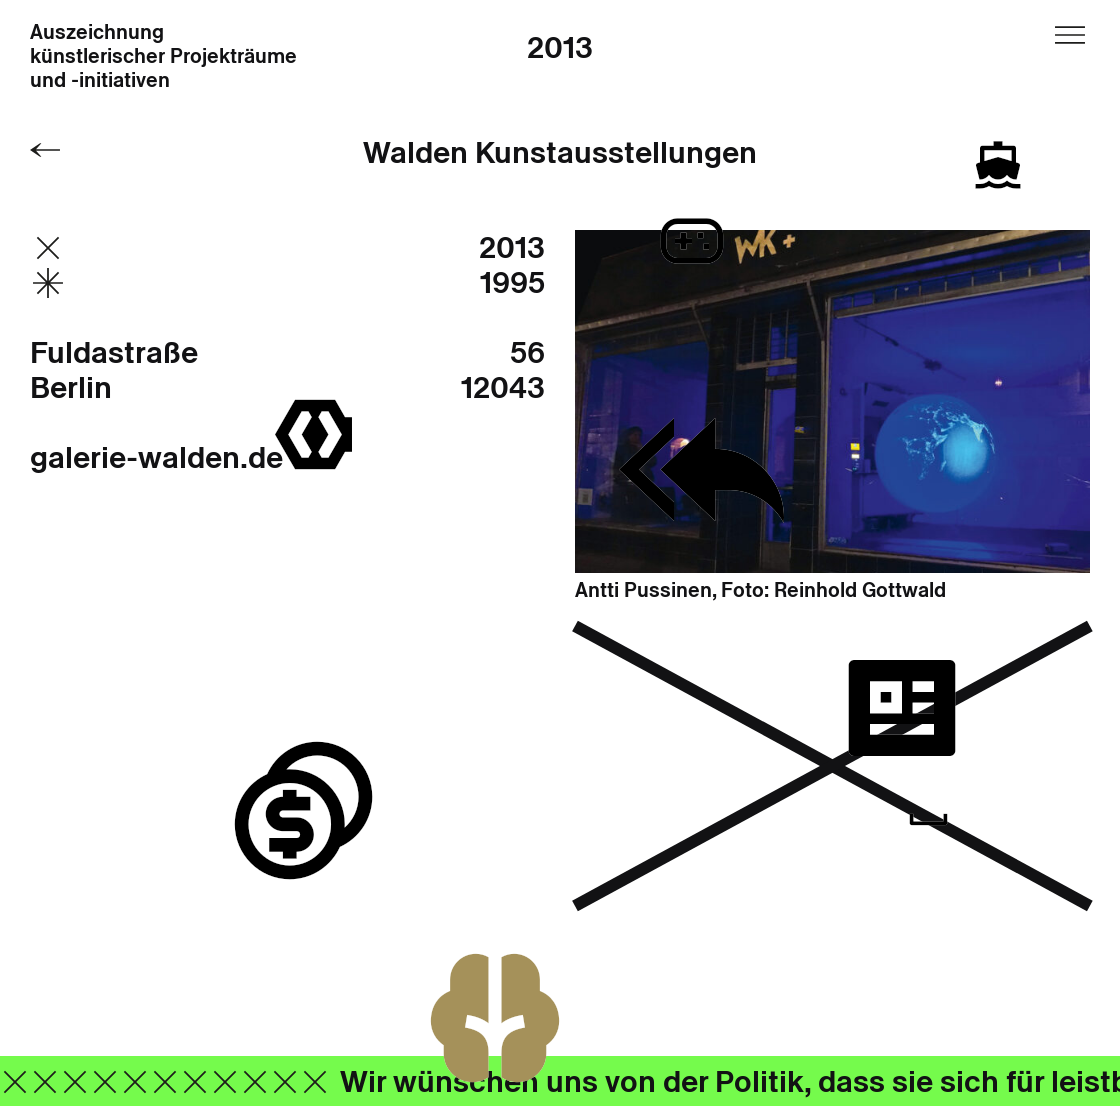  Describe the element at coordinates (313, 434) in the screenshot. I see `keycloak identity and access management platform` at that location.